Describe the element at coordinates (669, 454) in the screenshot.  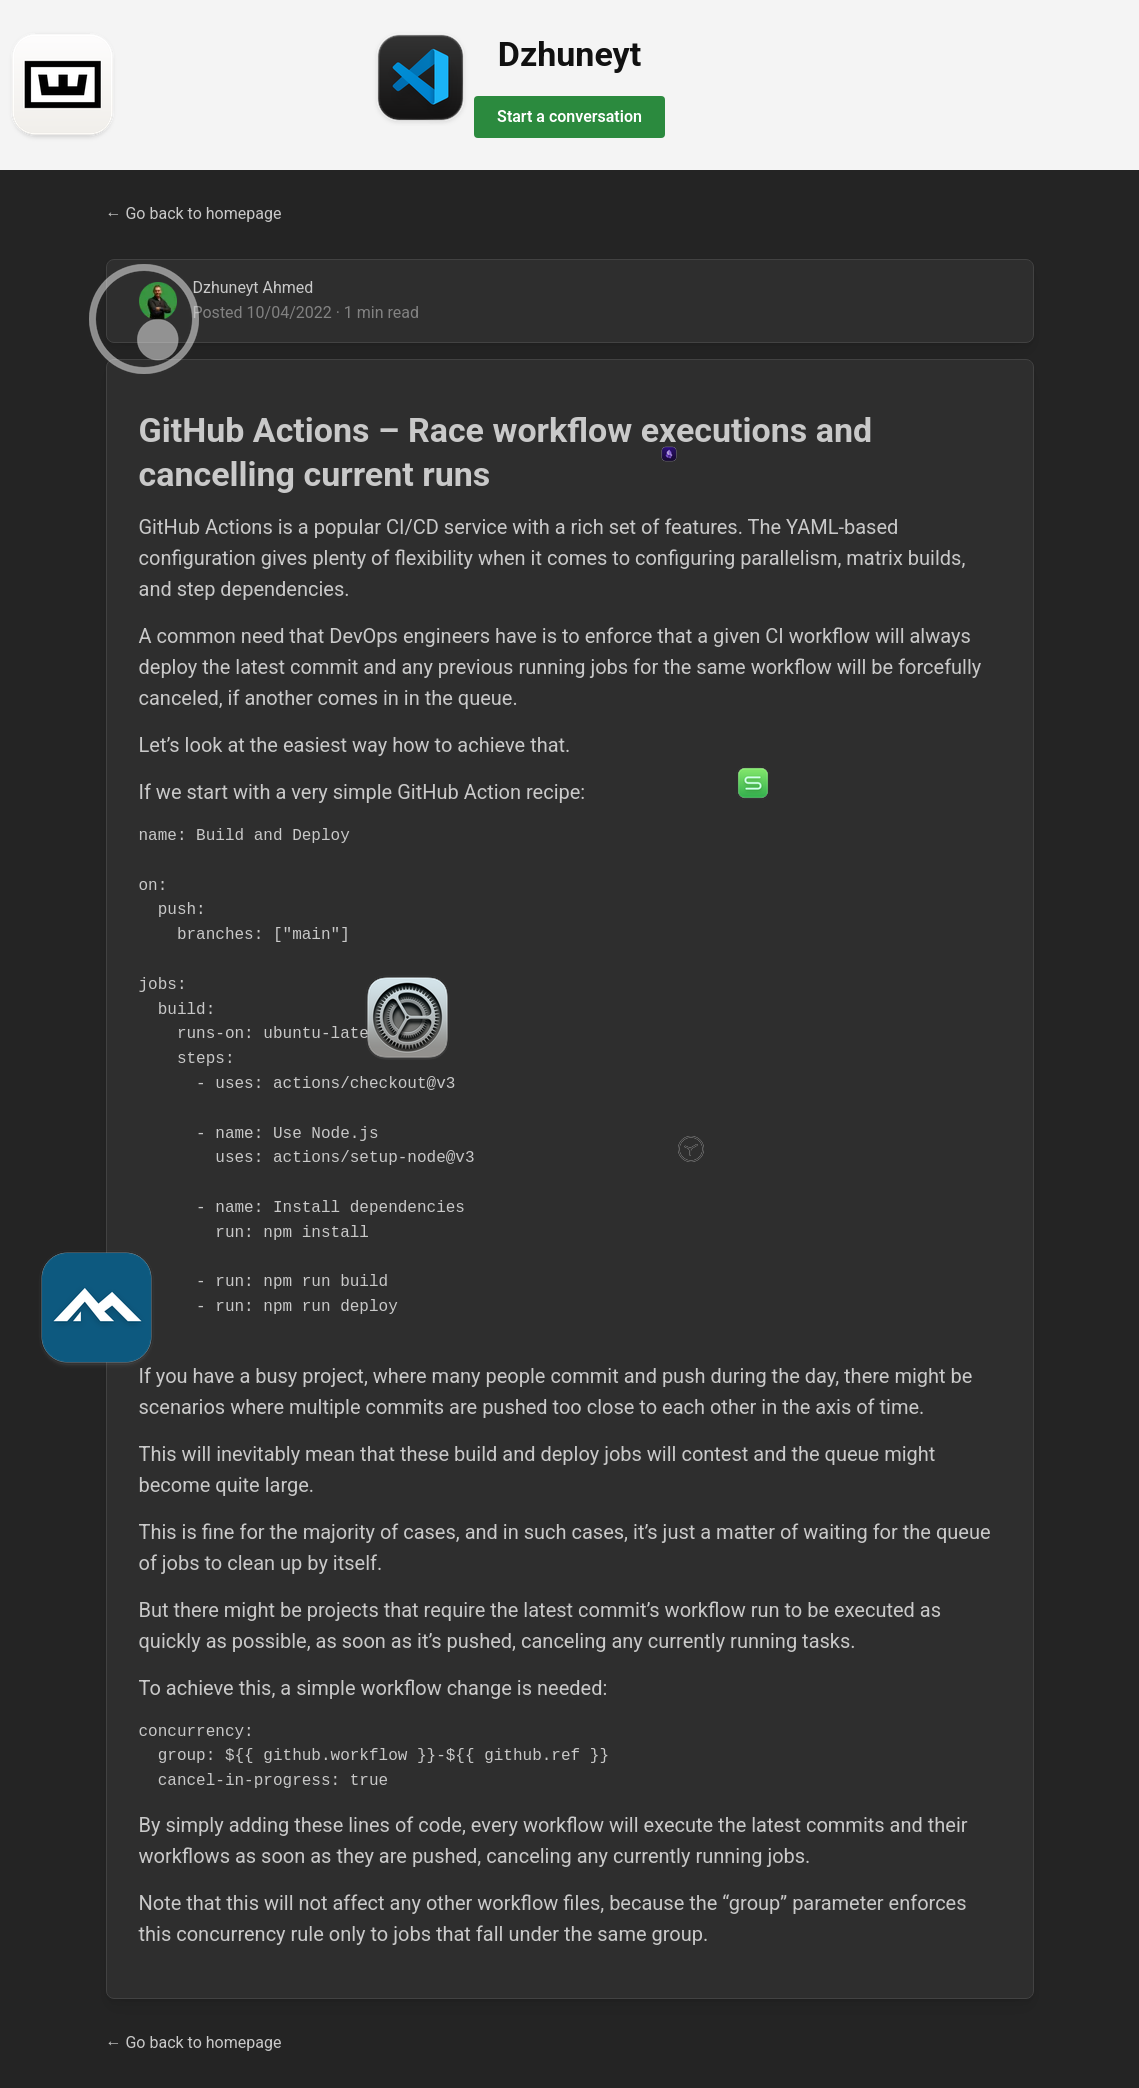
I see `open obsidian note-taking app` at that location.